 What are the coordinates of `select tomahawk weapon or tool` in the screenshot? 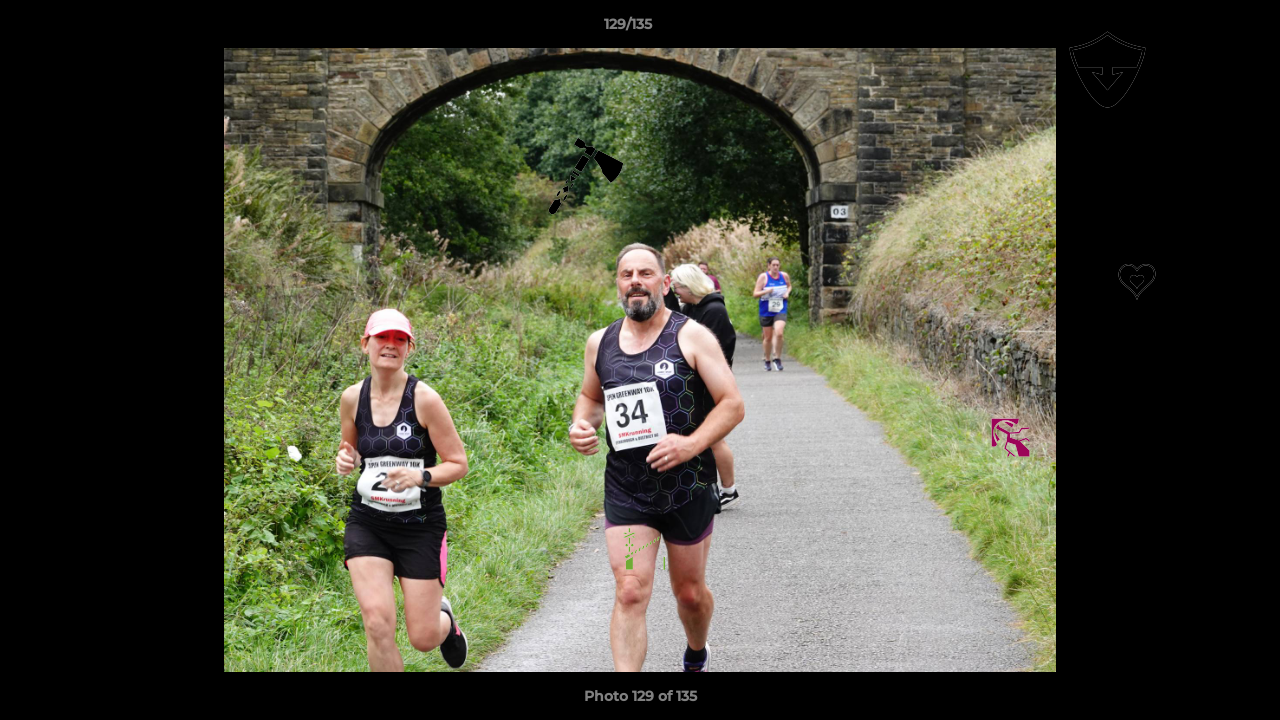 It's located at (586, 176).